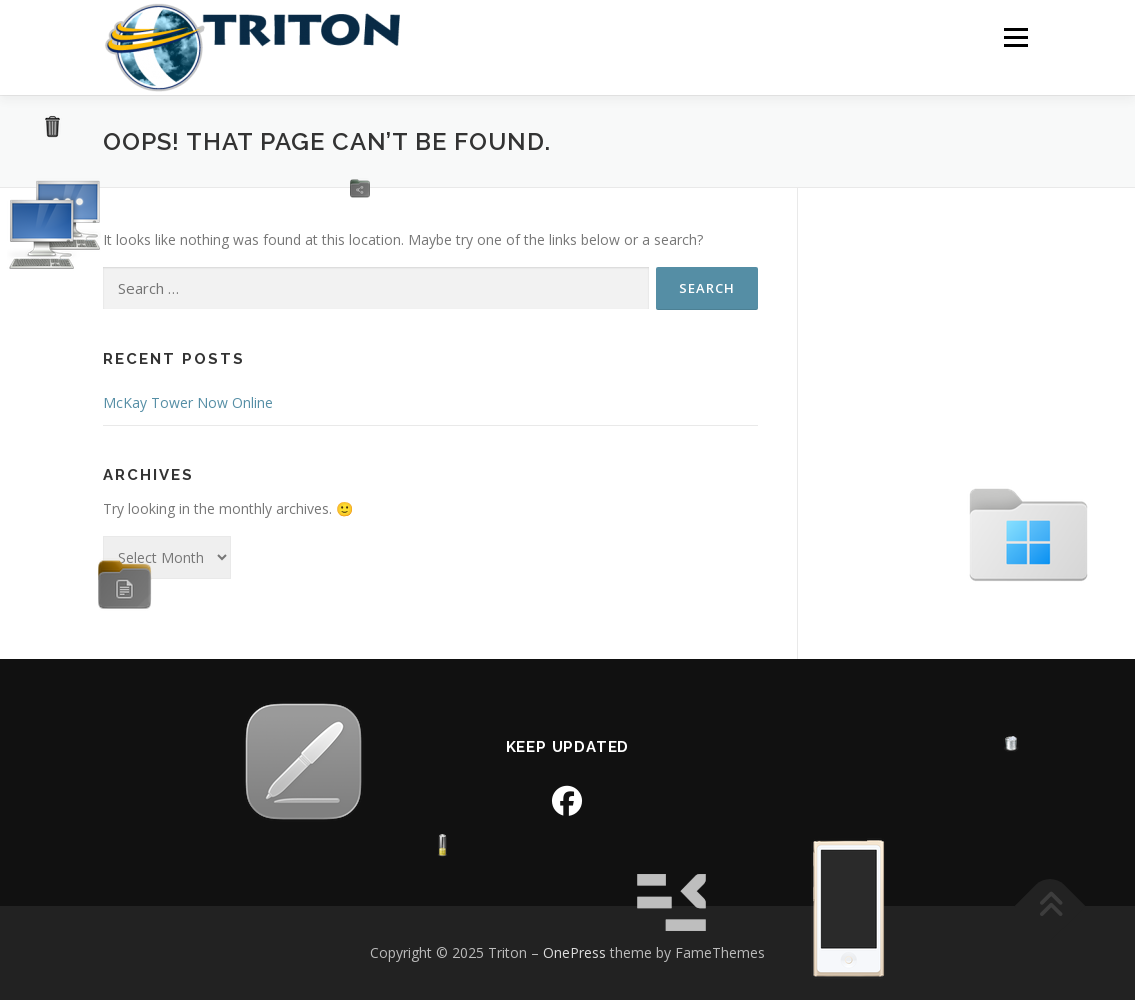 This screenshot has width=1135, height=1000. Describe the element at coordinates (848, 908) in the screenshot. I see `iPod nano device connected` at that location.